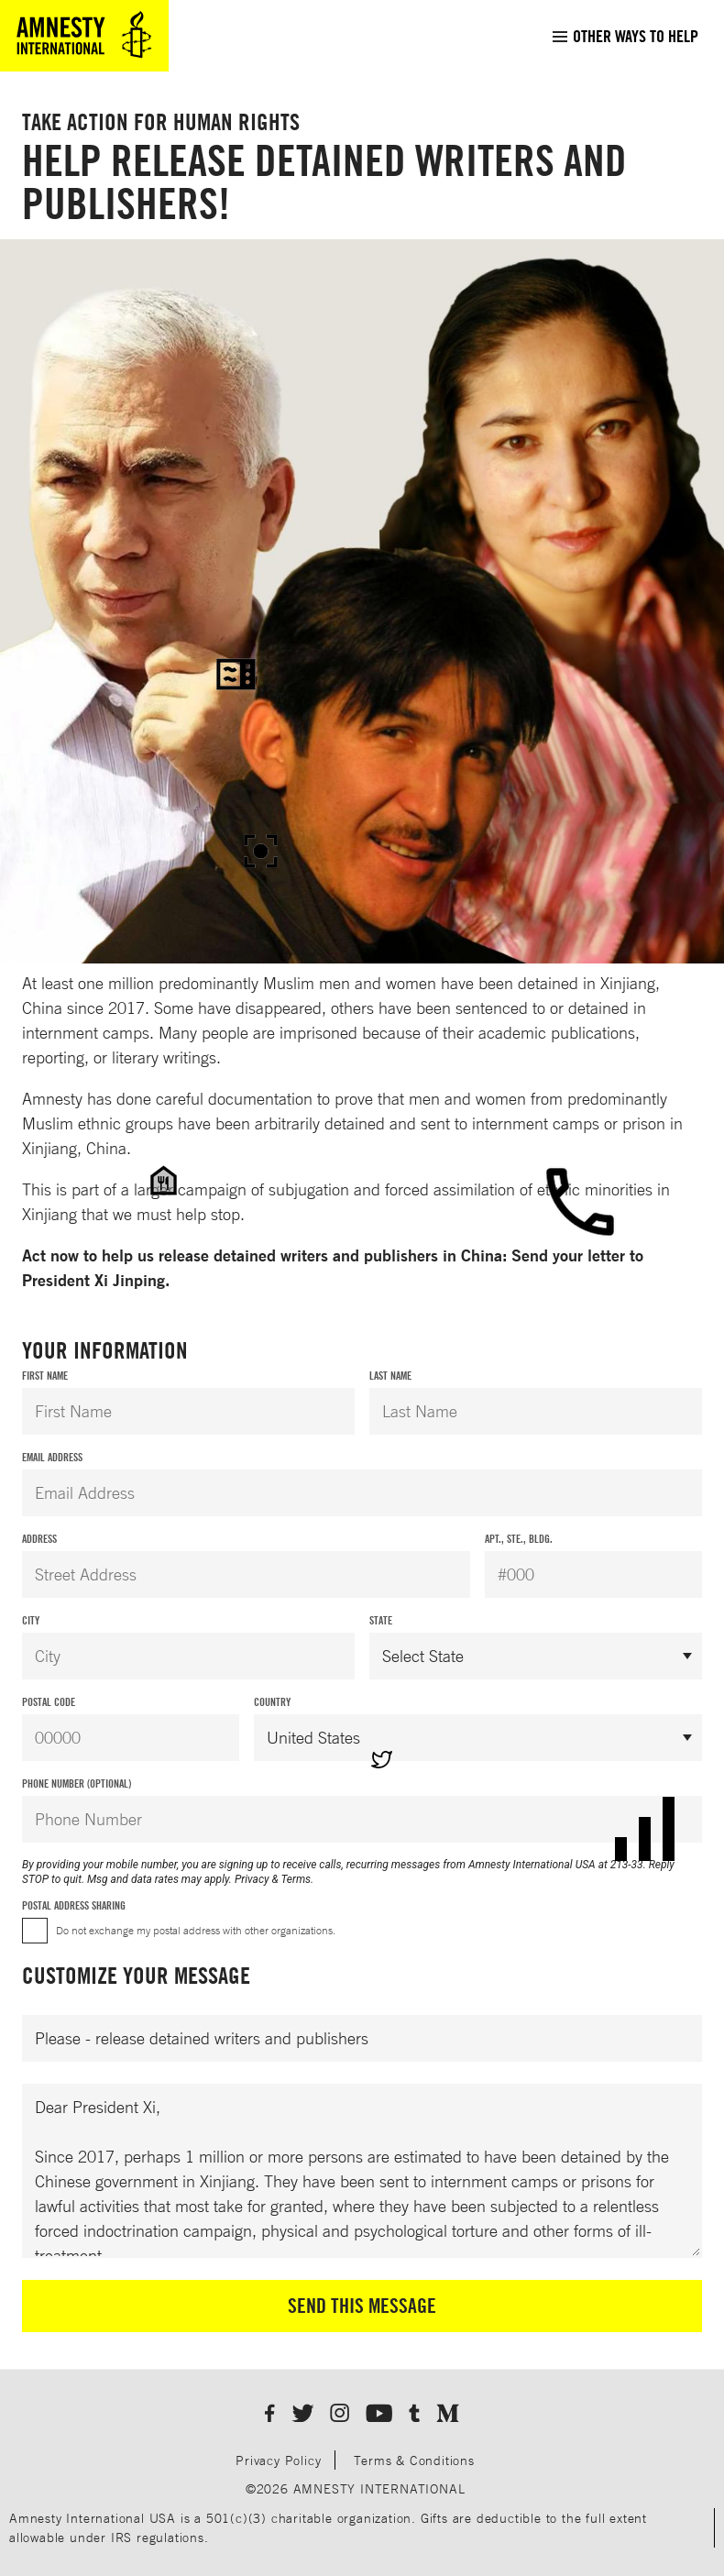  What do you see at coordinates (381, 1759) in the screenshot?
I see `open Twitter app or profile` at bounding box center [381, 1759].